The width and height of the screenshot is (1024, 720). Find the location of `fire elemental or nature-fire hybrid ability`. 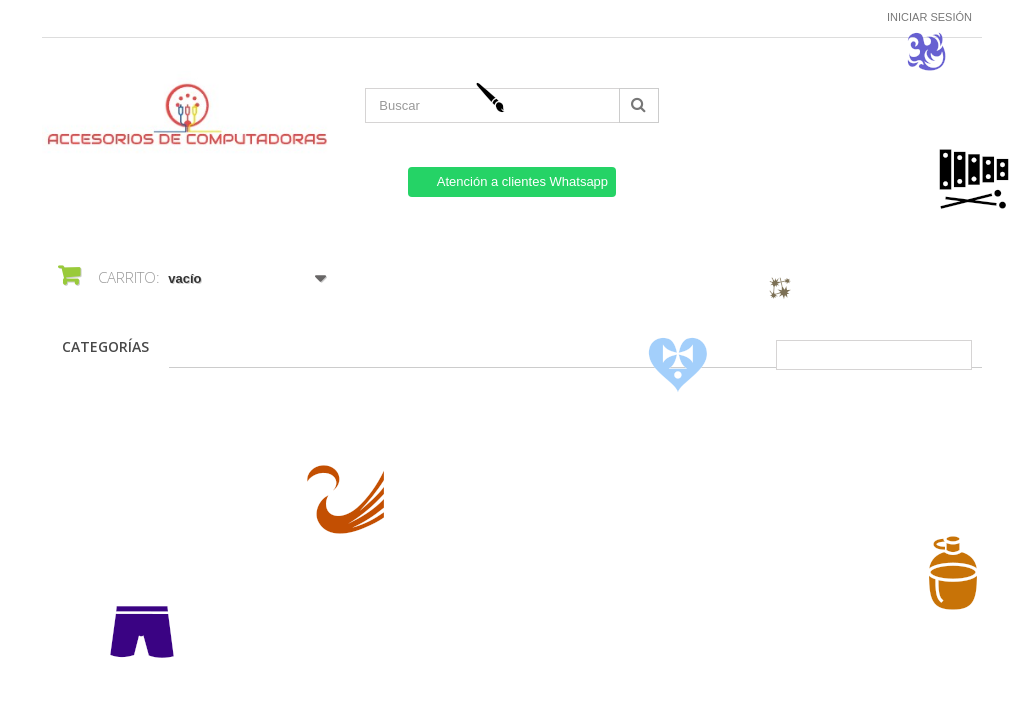

fire elemental or nature-fire hybrid ability is located at coordinates (926, 51).